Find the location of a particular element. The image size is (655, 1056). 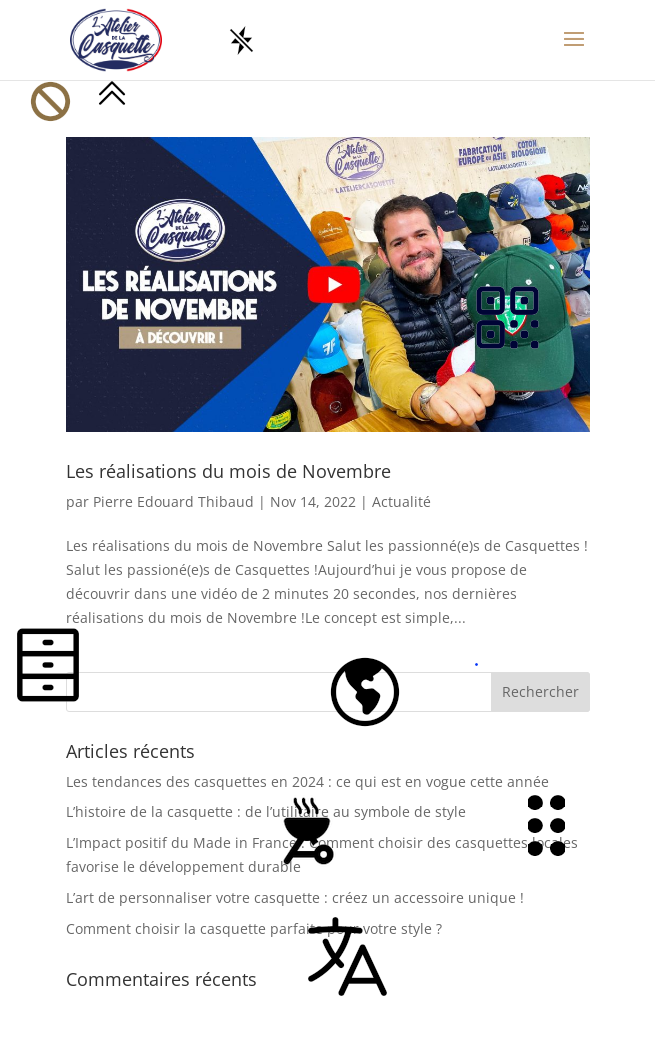

browse furniture or home decor items is located at coordinates (48, 665).